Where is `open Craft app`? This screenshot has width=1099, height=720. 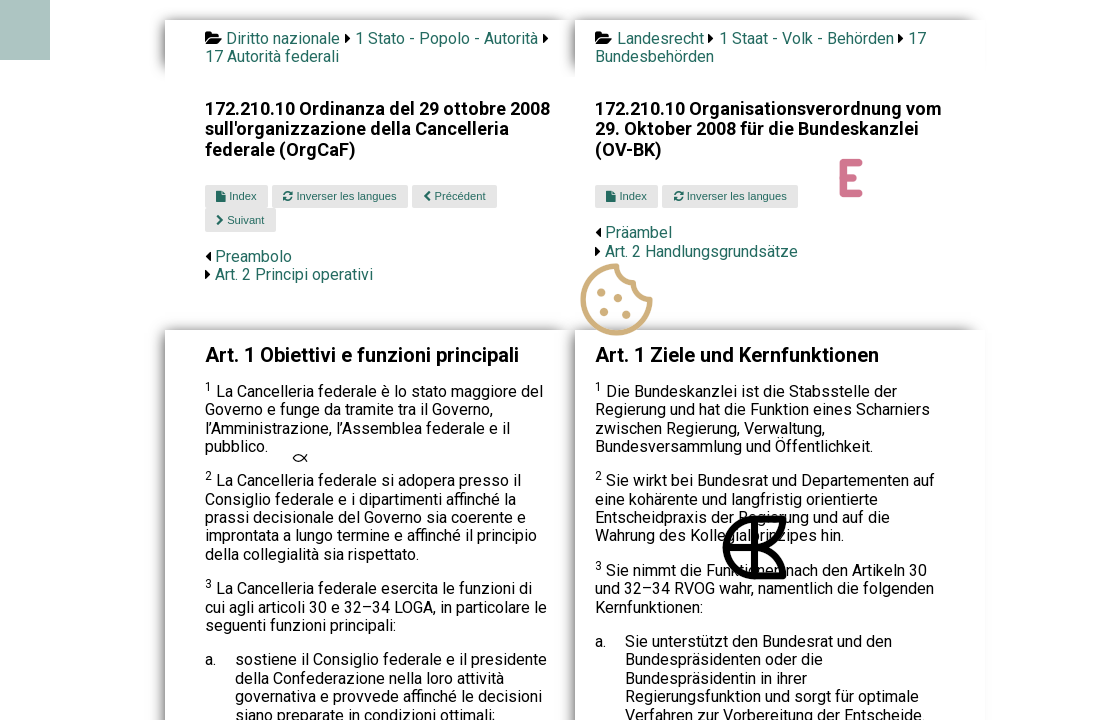
open Craft app is located at coordinates (754, 547).